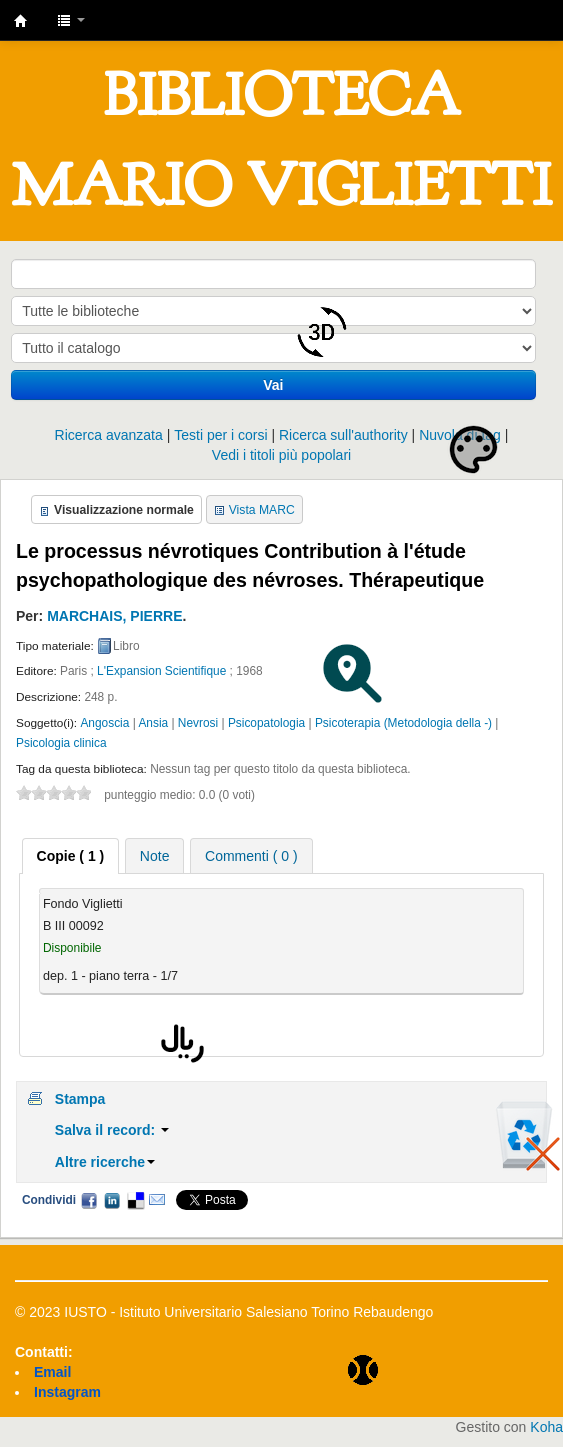 The height and width of the screenshot is (1447, 563). I want to click on rotate object in 3D view, so click(322, 332).